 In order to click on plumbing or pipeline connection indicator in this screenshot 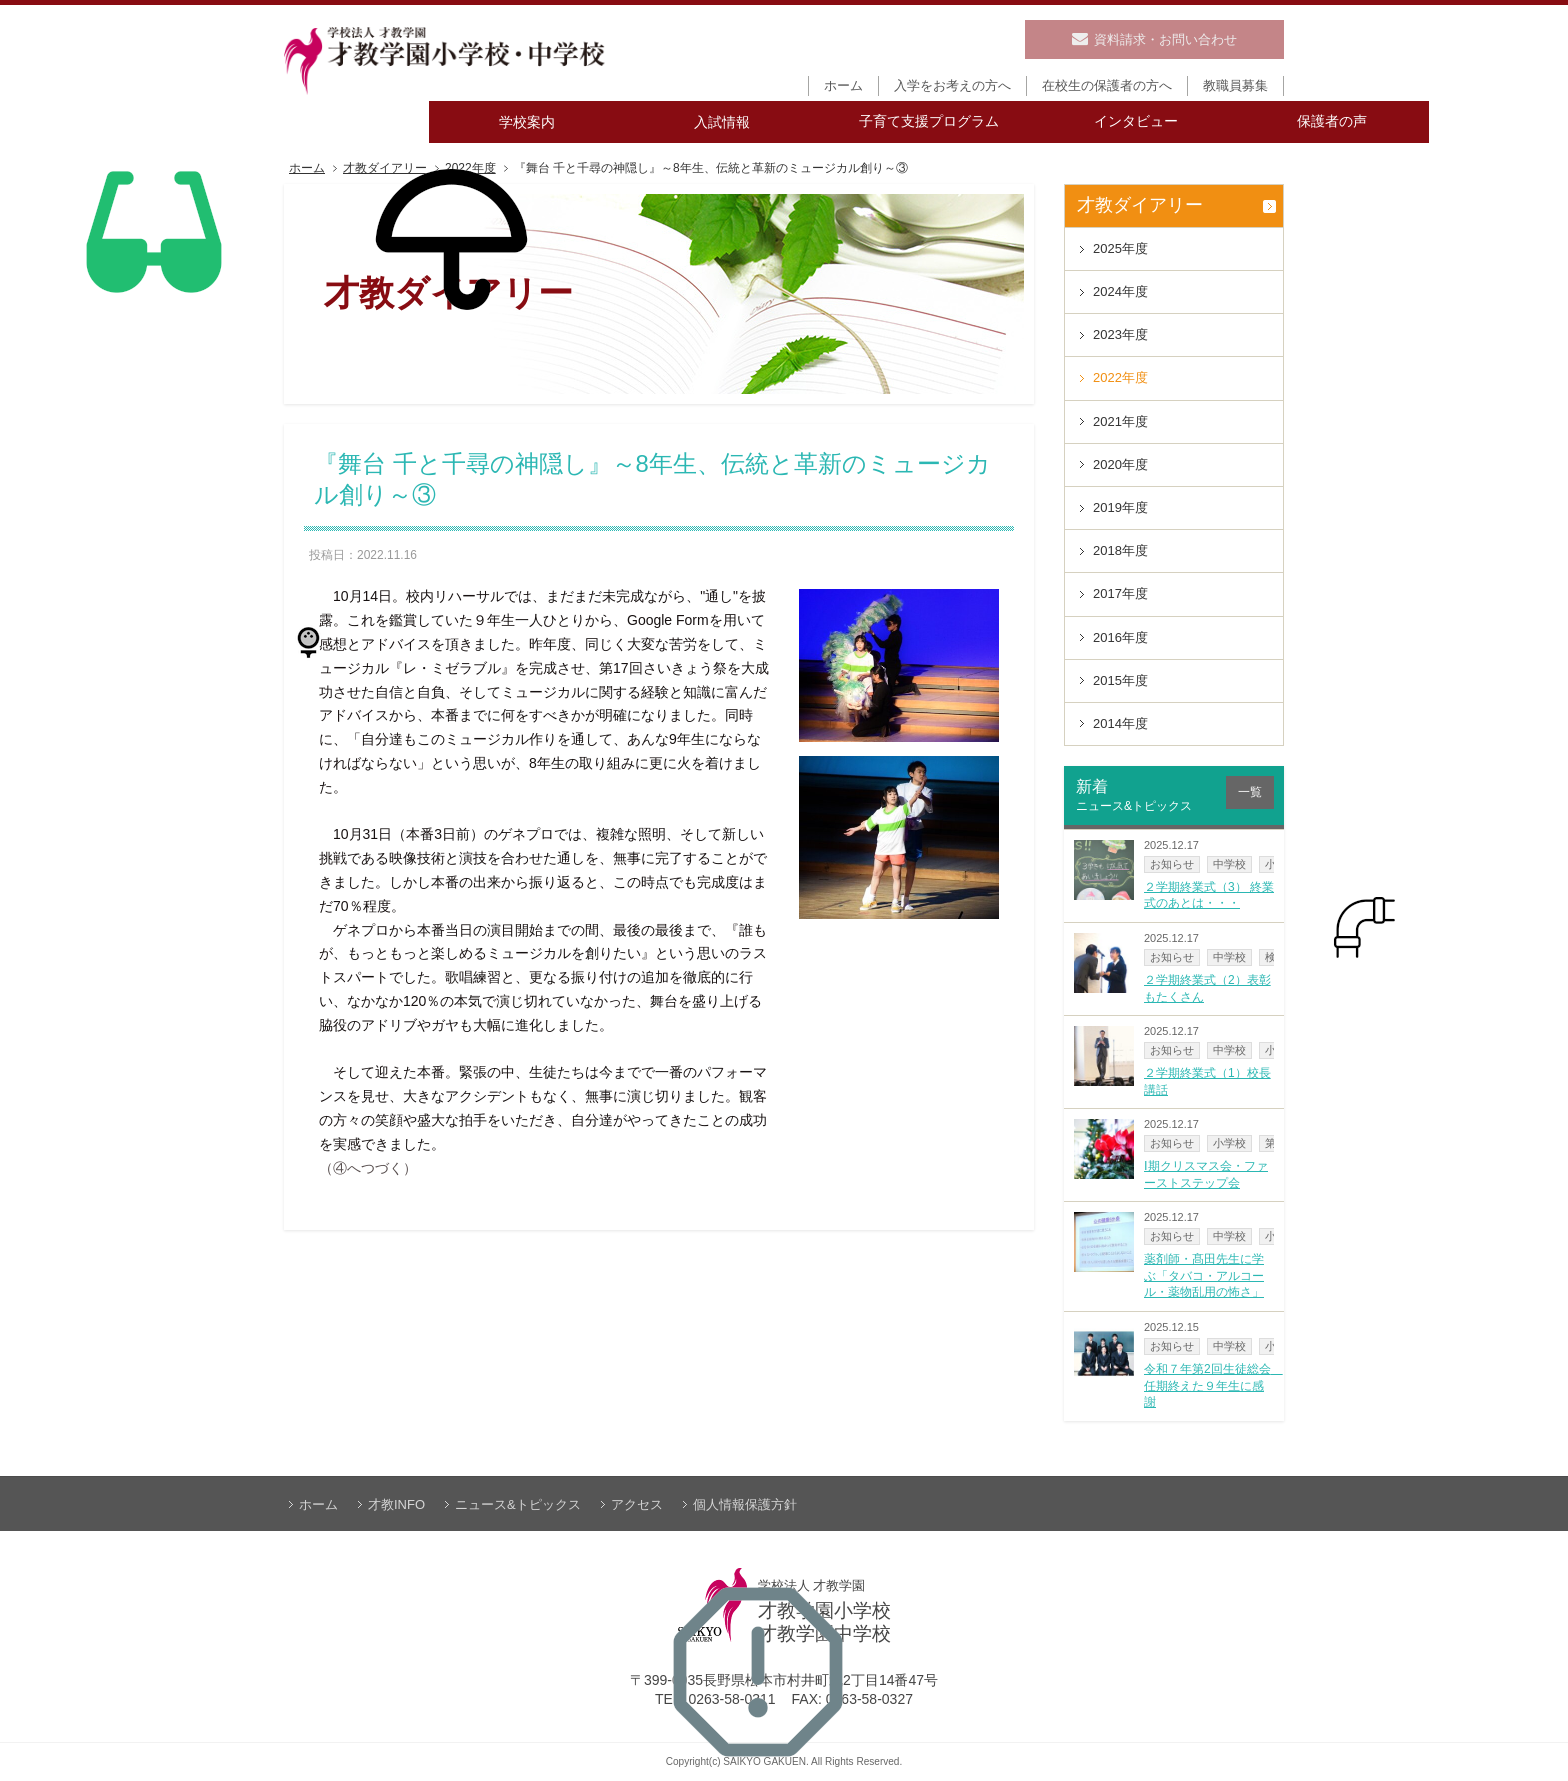, I will do `click(1362, 925)`.